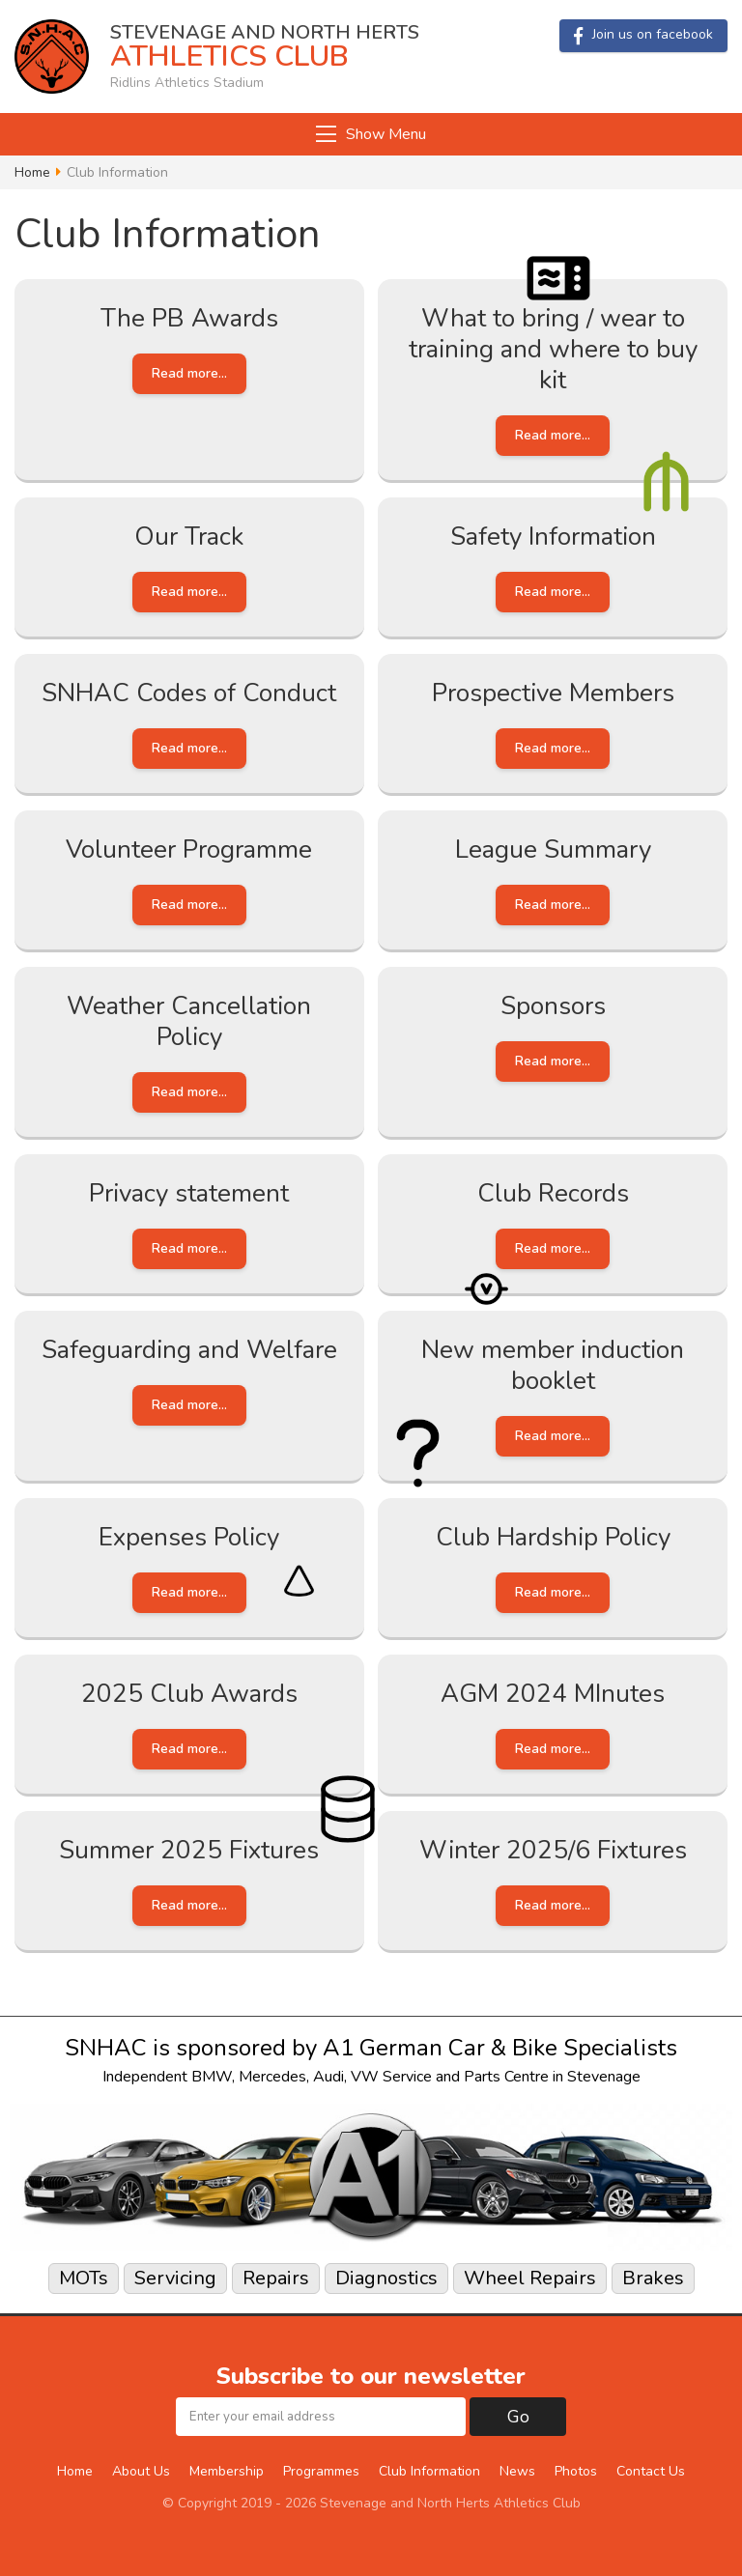 The width and height of the screenshot is (742, 2576). Describe the element at coordinates (486, 1288) in the screenshot. I see `voltmeter component in a circuit diagram` at that location.